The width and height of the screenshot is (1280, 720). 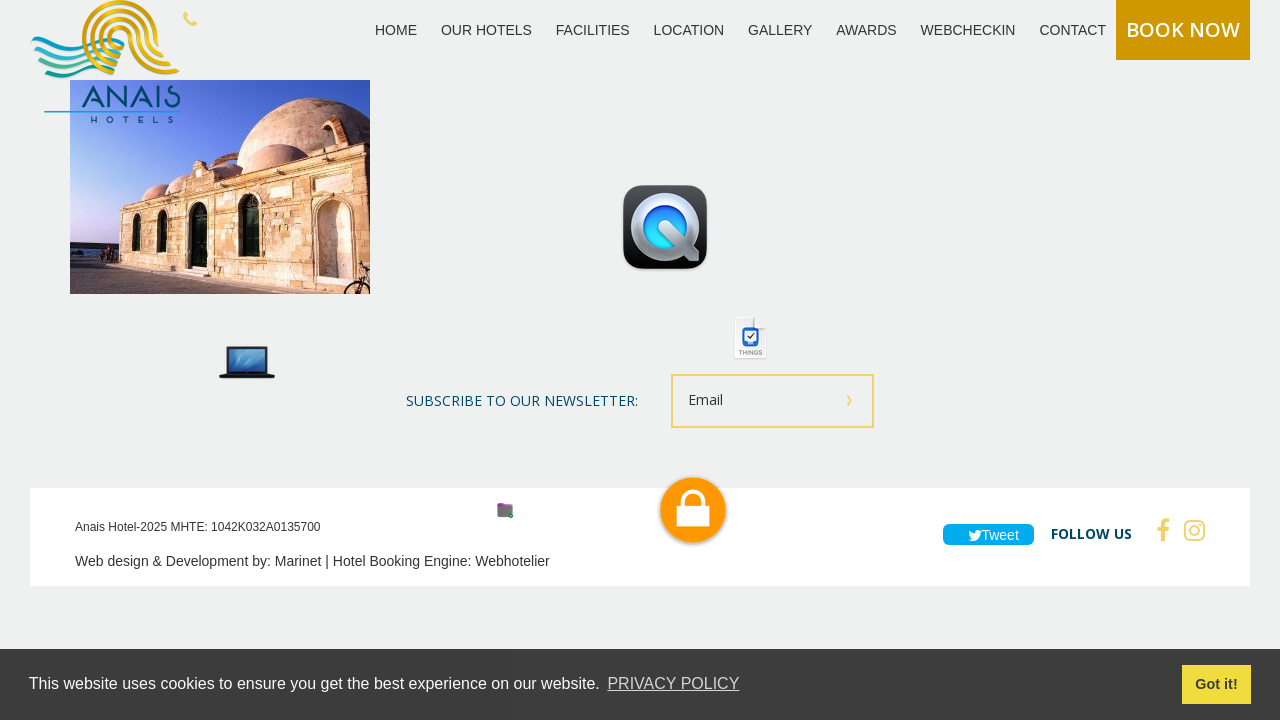 What do you see at coordinates (505, 510) in the screenshot?
I see `create a new folder` at bounding box center [505, 510].